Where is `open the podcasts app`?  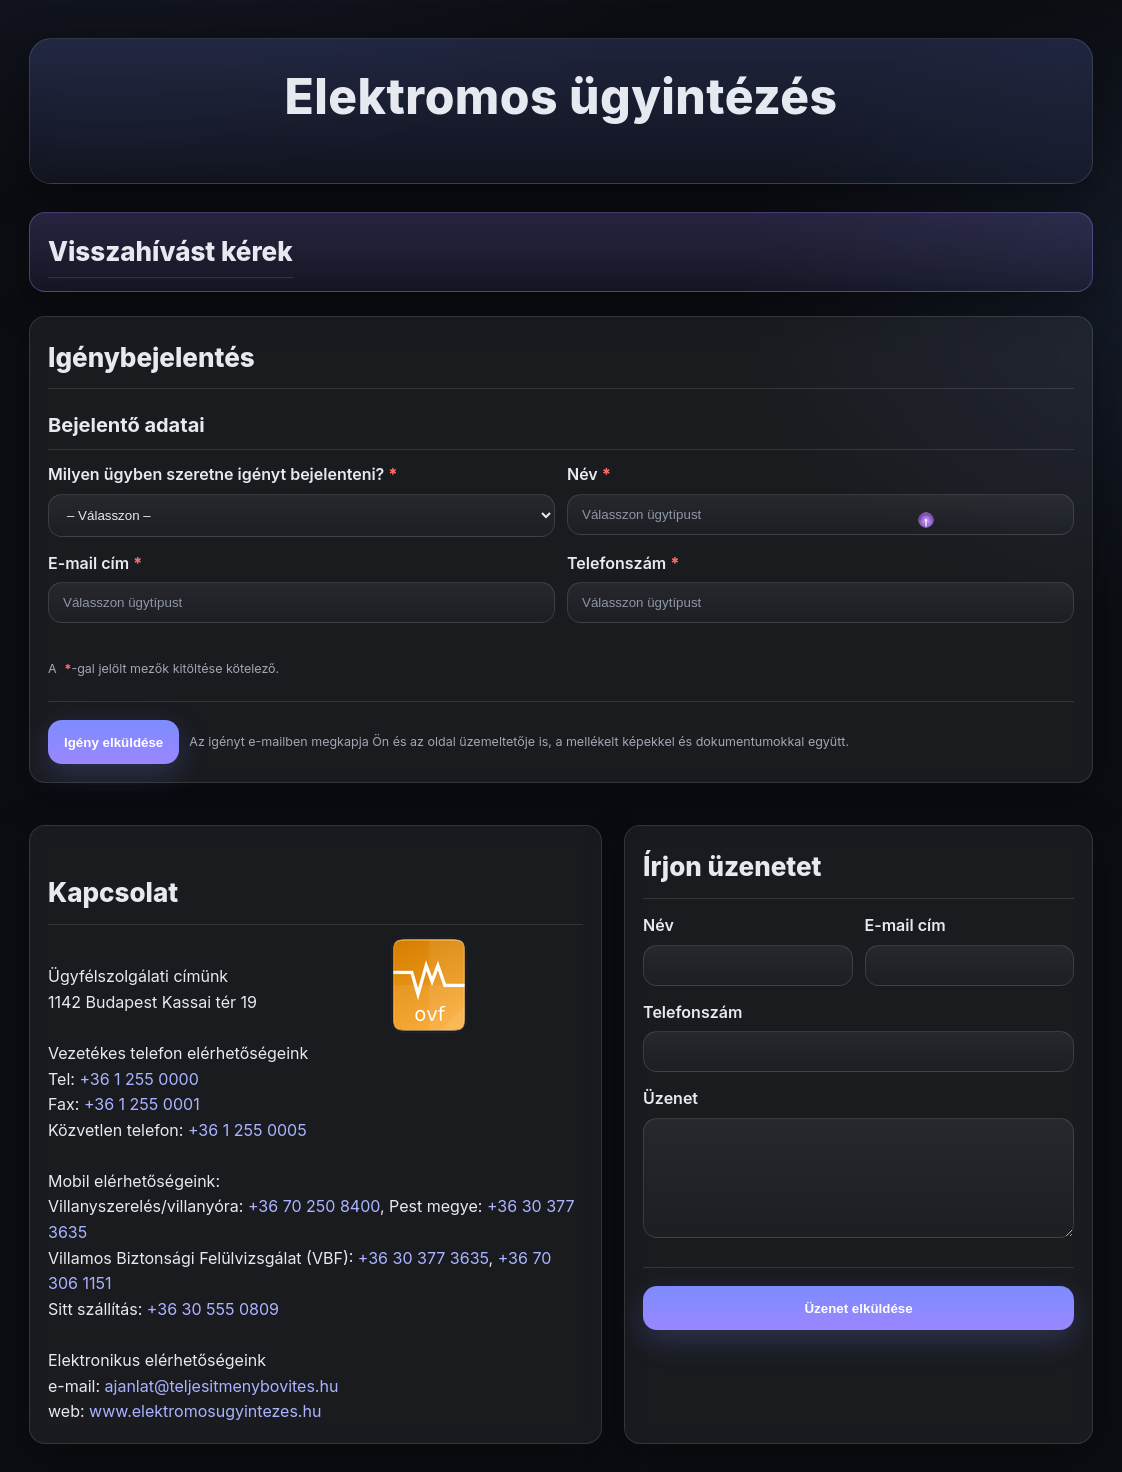 open the podcasts app is located at coordinates (926, 520).